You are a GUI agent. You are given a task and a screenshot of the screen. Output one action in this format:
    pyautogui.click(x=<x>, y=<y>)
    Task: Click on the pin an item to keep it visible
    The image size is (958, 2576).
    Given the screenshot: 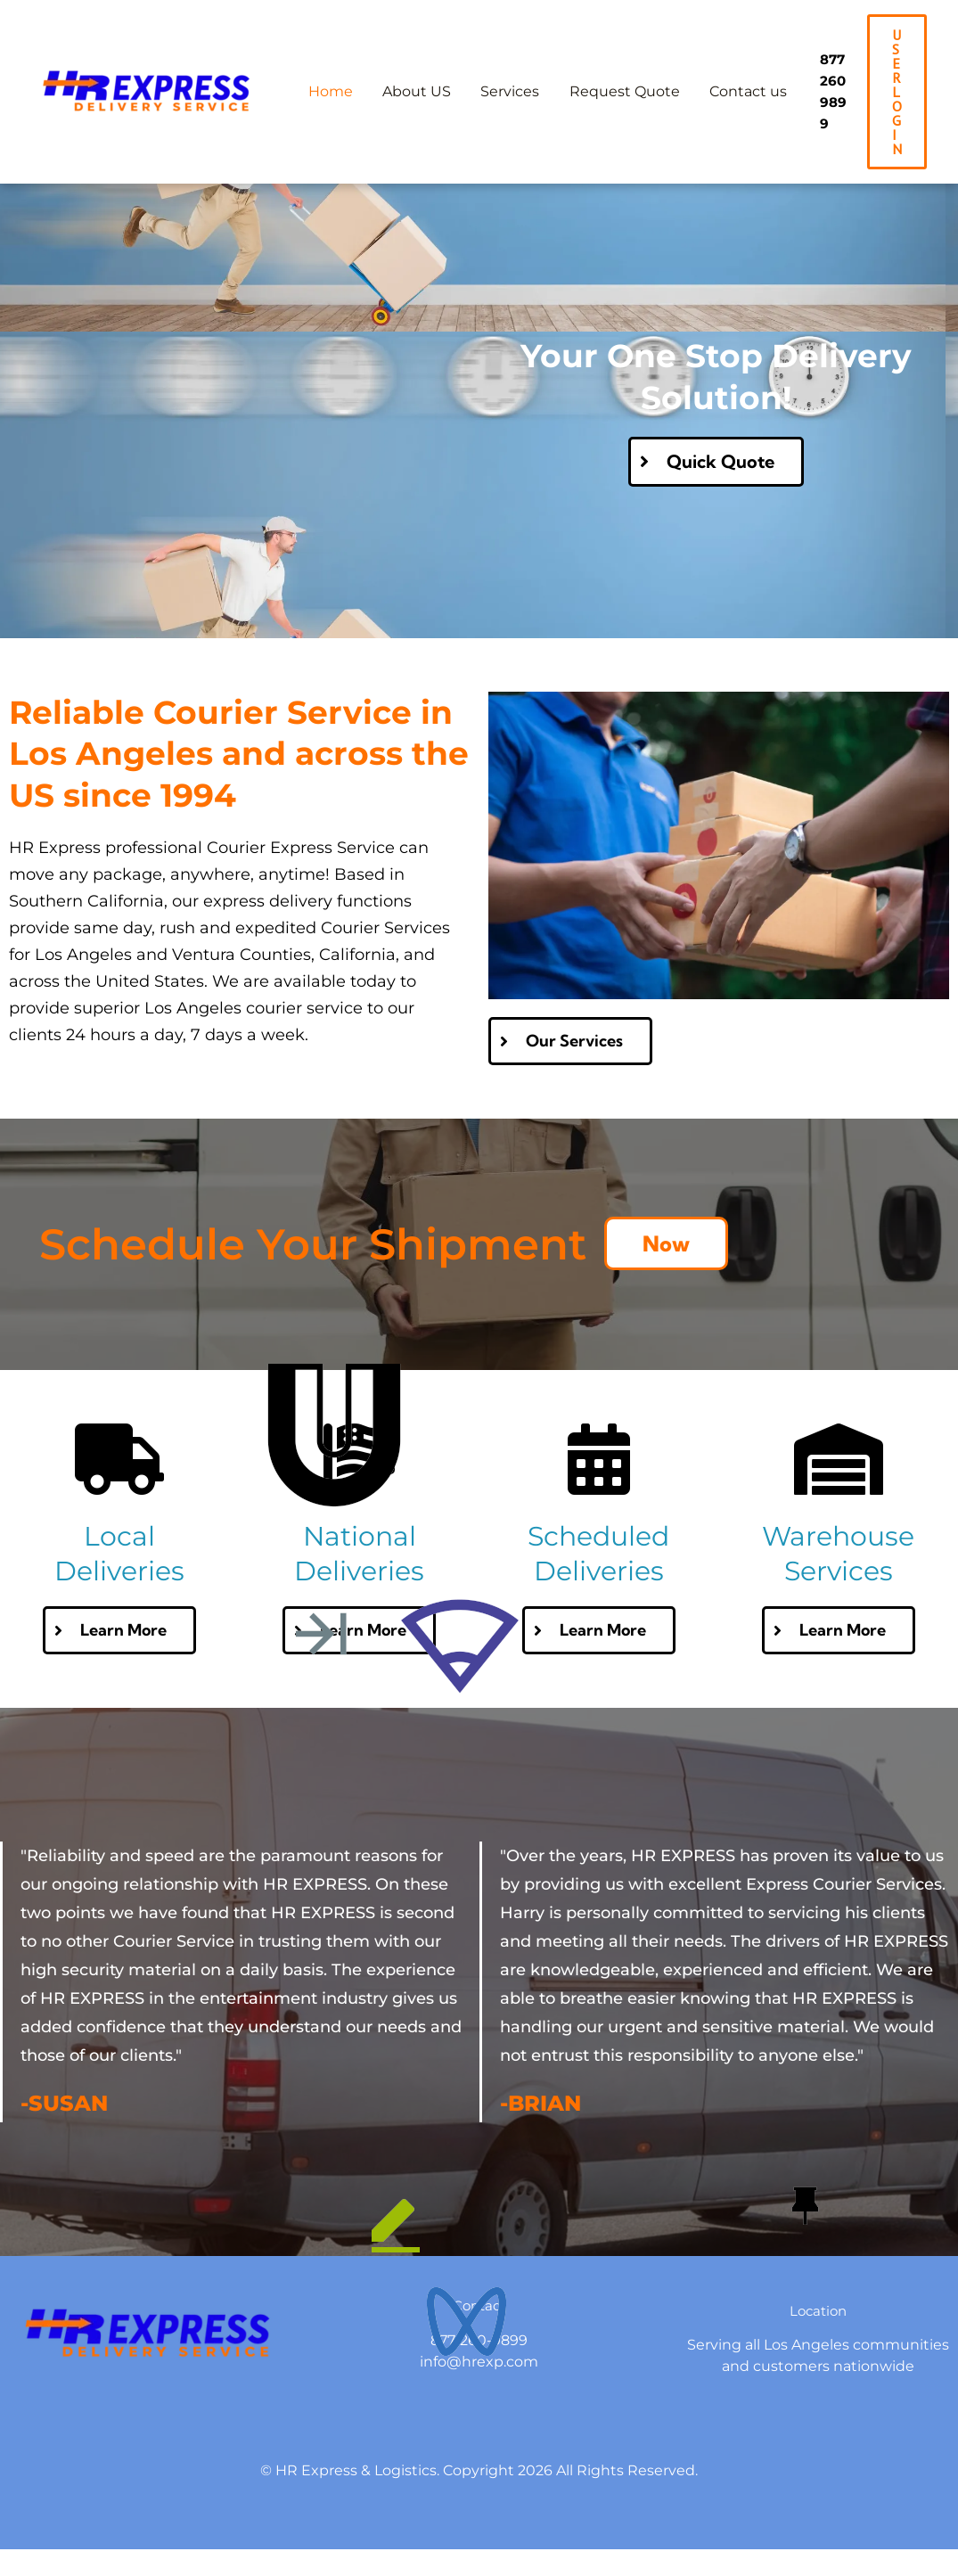 What is the action you would take?
    pyautogui.click(x=805, y=2203)
    